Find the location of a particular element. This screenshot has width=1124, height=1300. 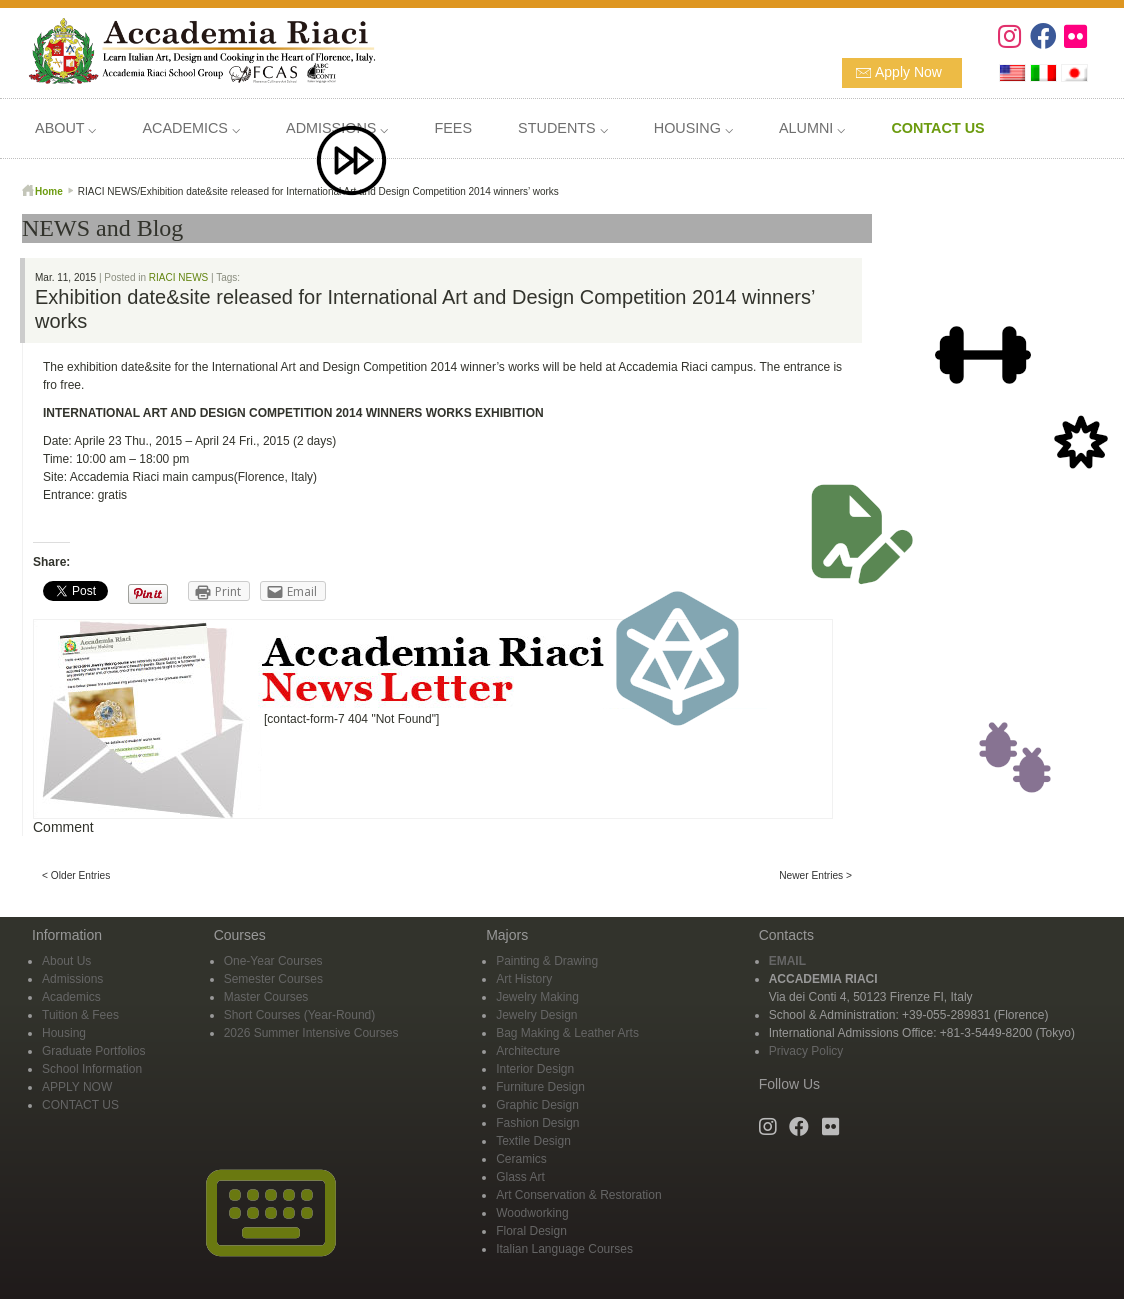

access fitness or workout features is located at coordinates (983, 355).